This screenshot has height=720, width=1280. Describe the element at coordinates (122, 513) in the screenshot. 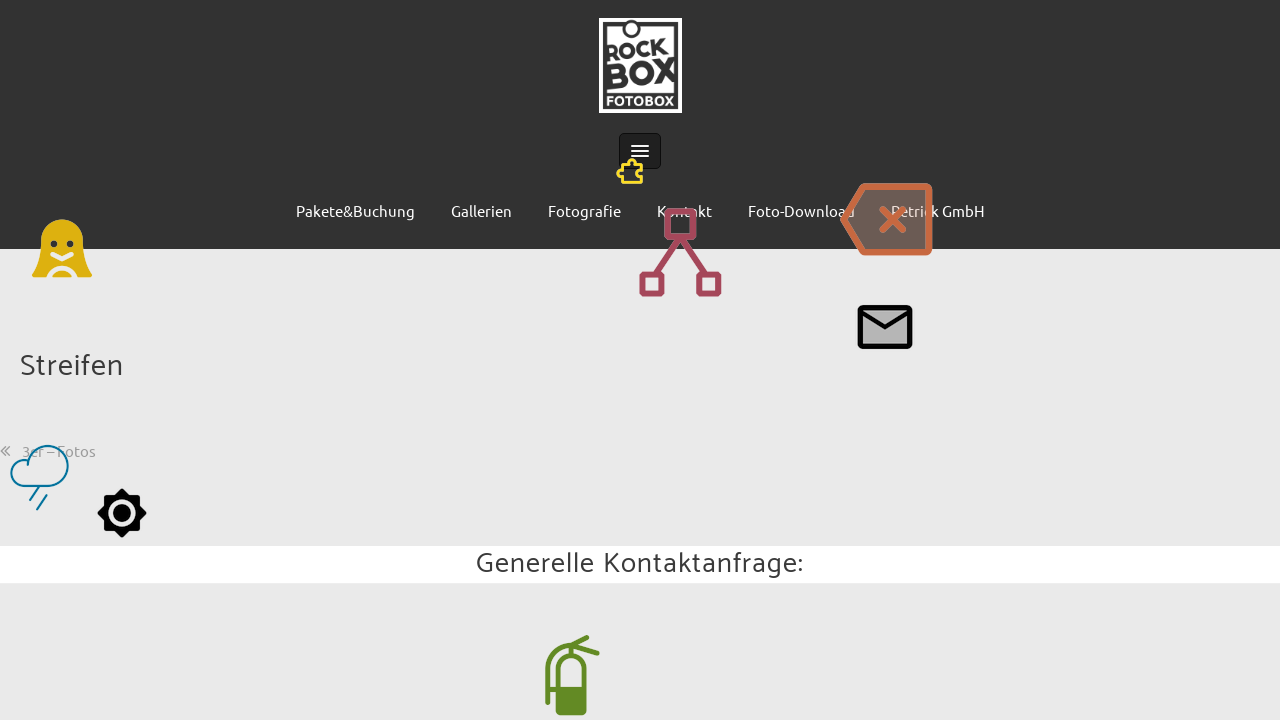

I see `adjust screen brightness settings` at that location.